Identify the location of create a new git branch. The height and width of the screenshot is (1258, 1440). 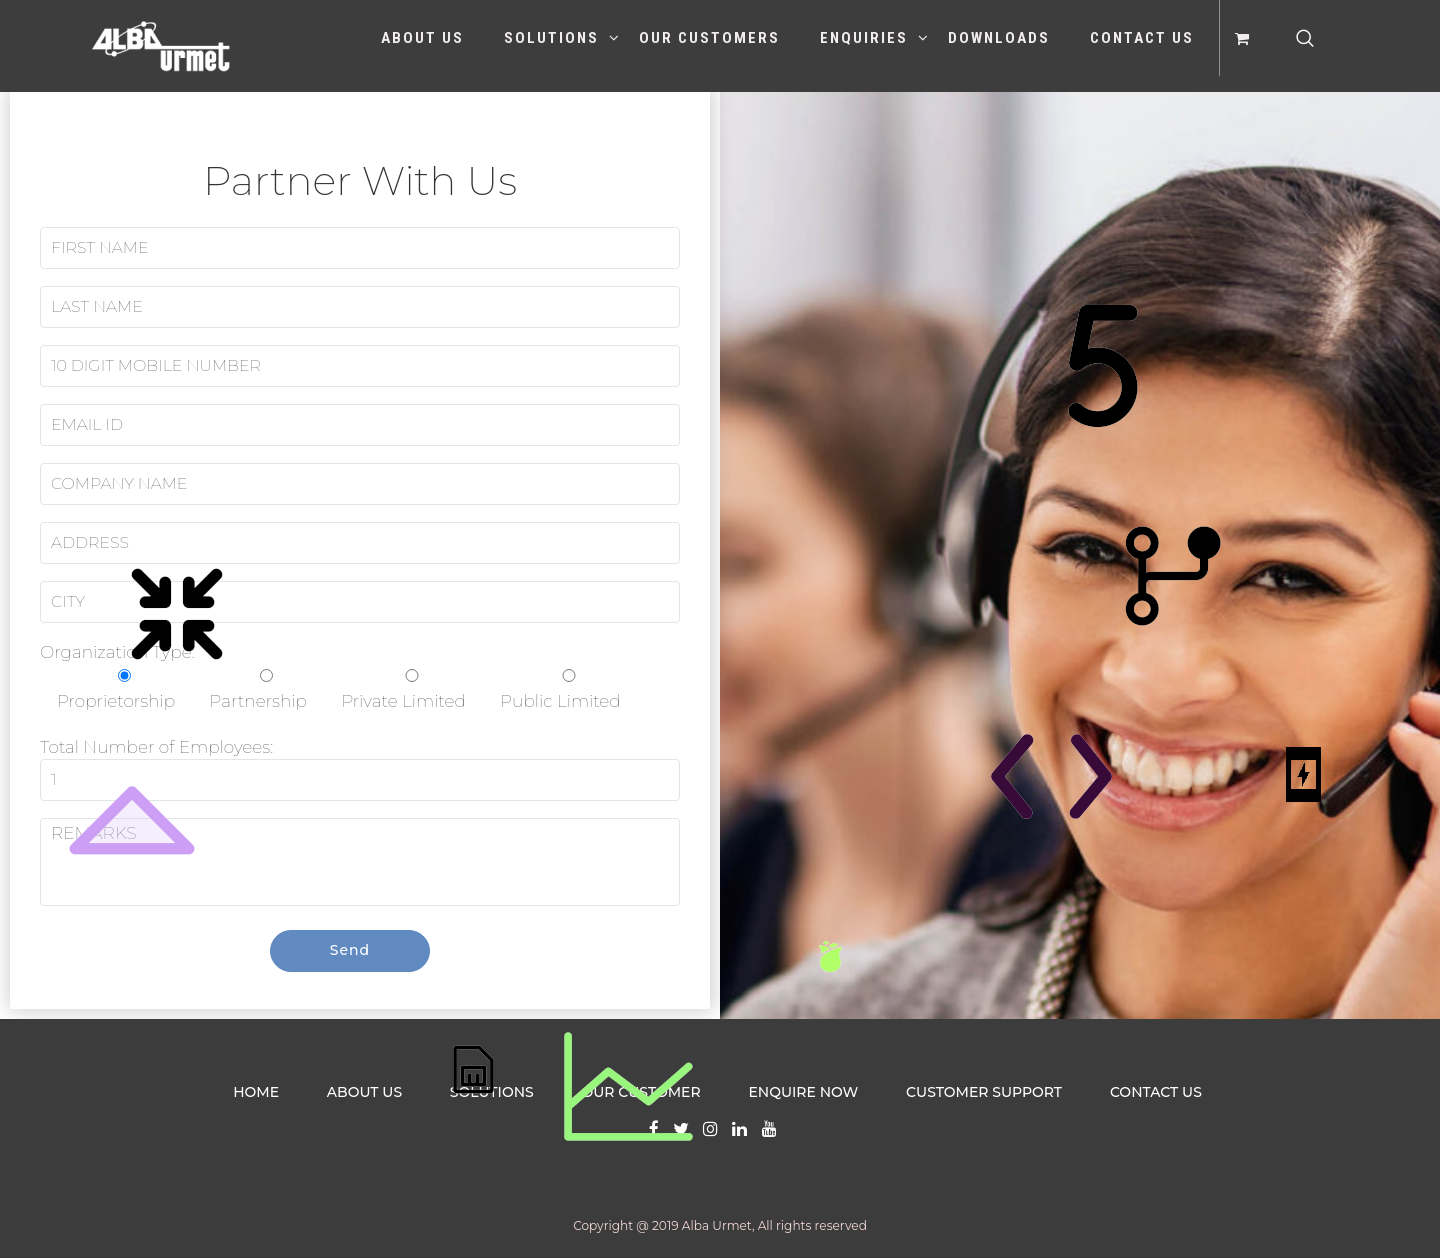
(1167, 576).